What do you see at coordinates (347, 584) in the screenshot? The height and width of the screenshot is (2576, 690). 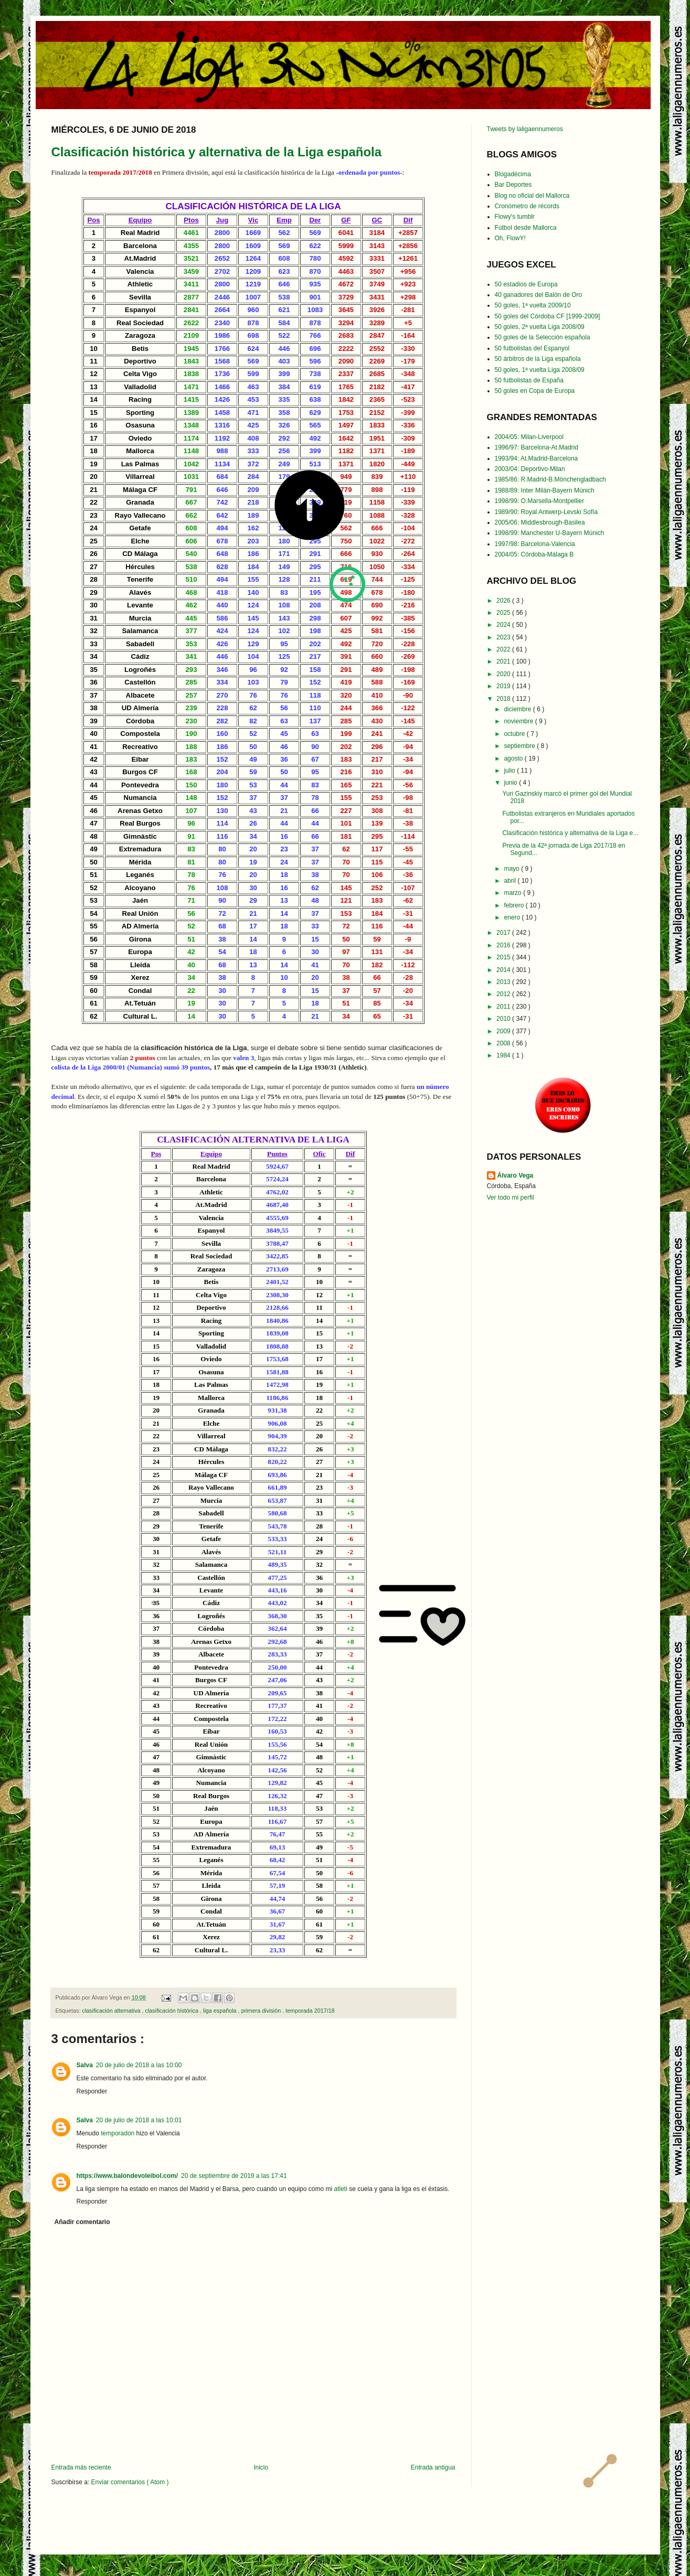 I see `access bowling or sports-related features` at bounding box center [347, 584].